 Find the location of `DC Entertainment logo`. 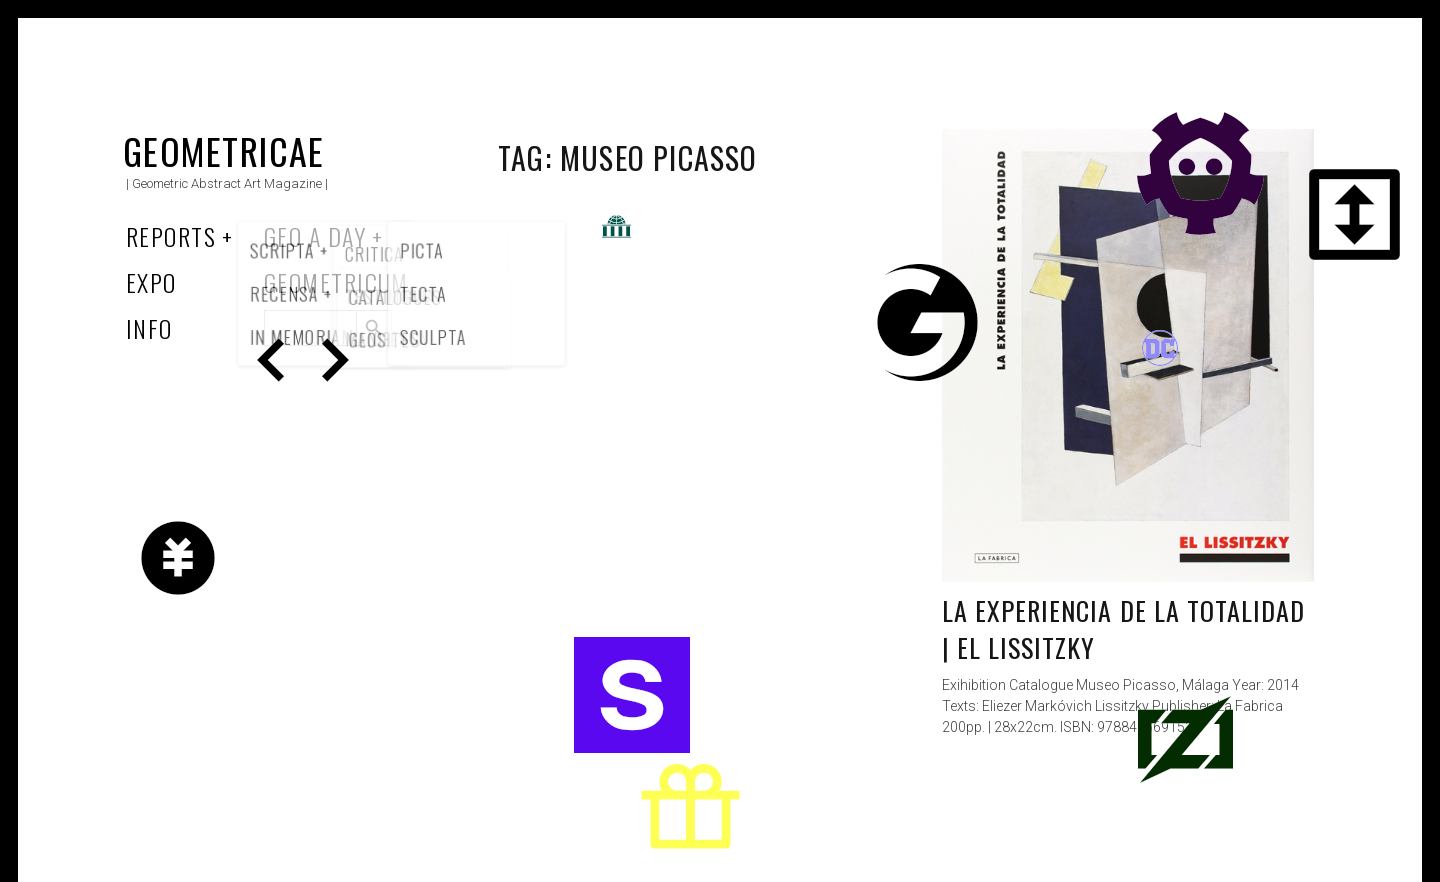

DC Entertainment logo is located at coordinates (1160, 348).